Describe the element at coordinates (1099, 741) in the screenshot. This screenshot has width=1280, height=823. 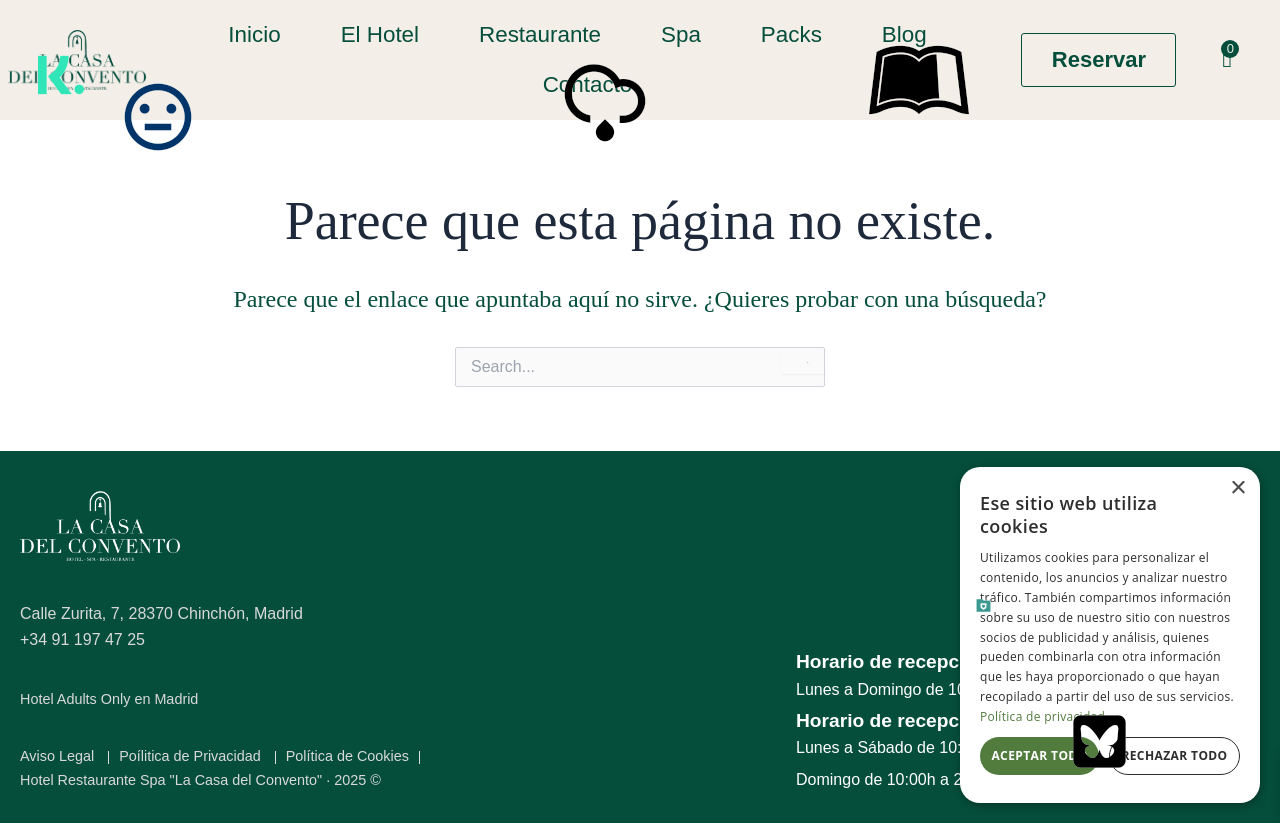
I see `open Bluesky social media app` at that location.